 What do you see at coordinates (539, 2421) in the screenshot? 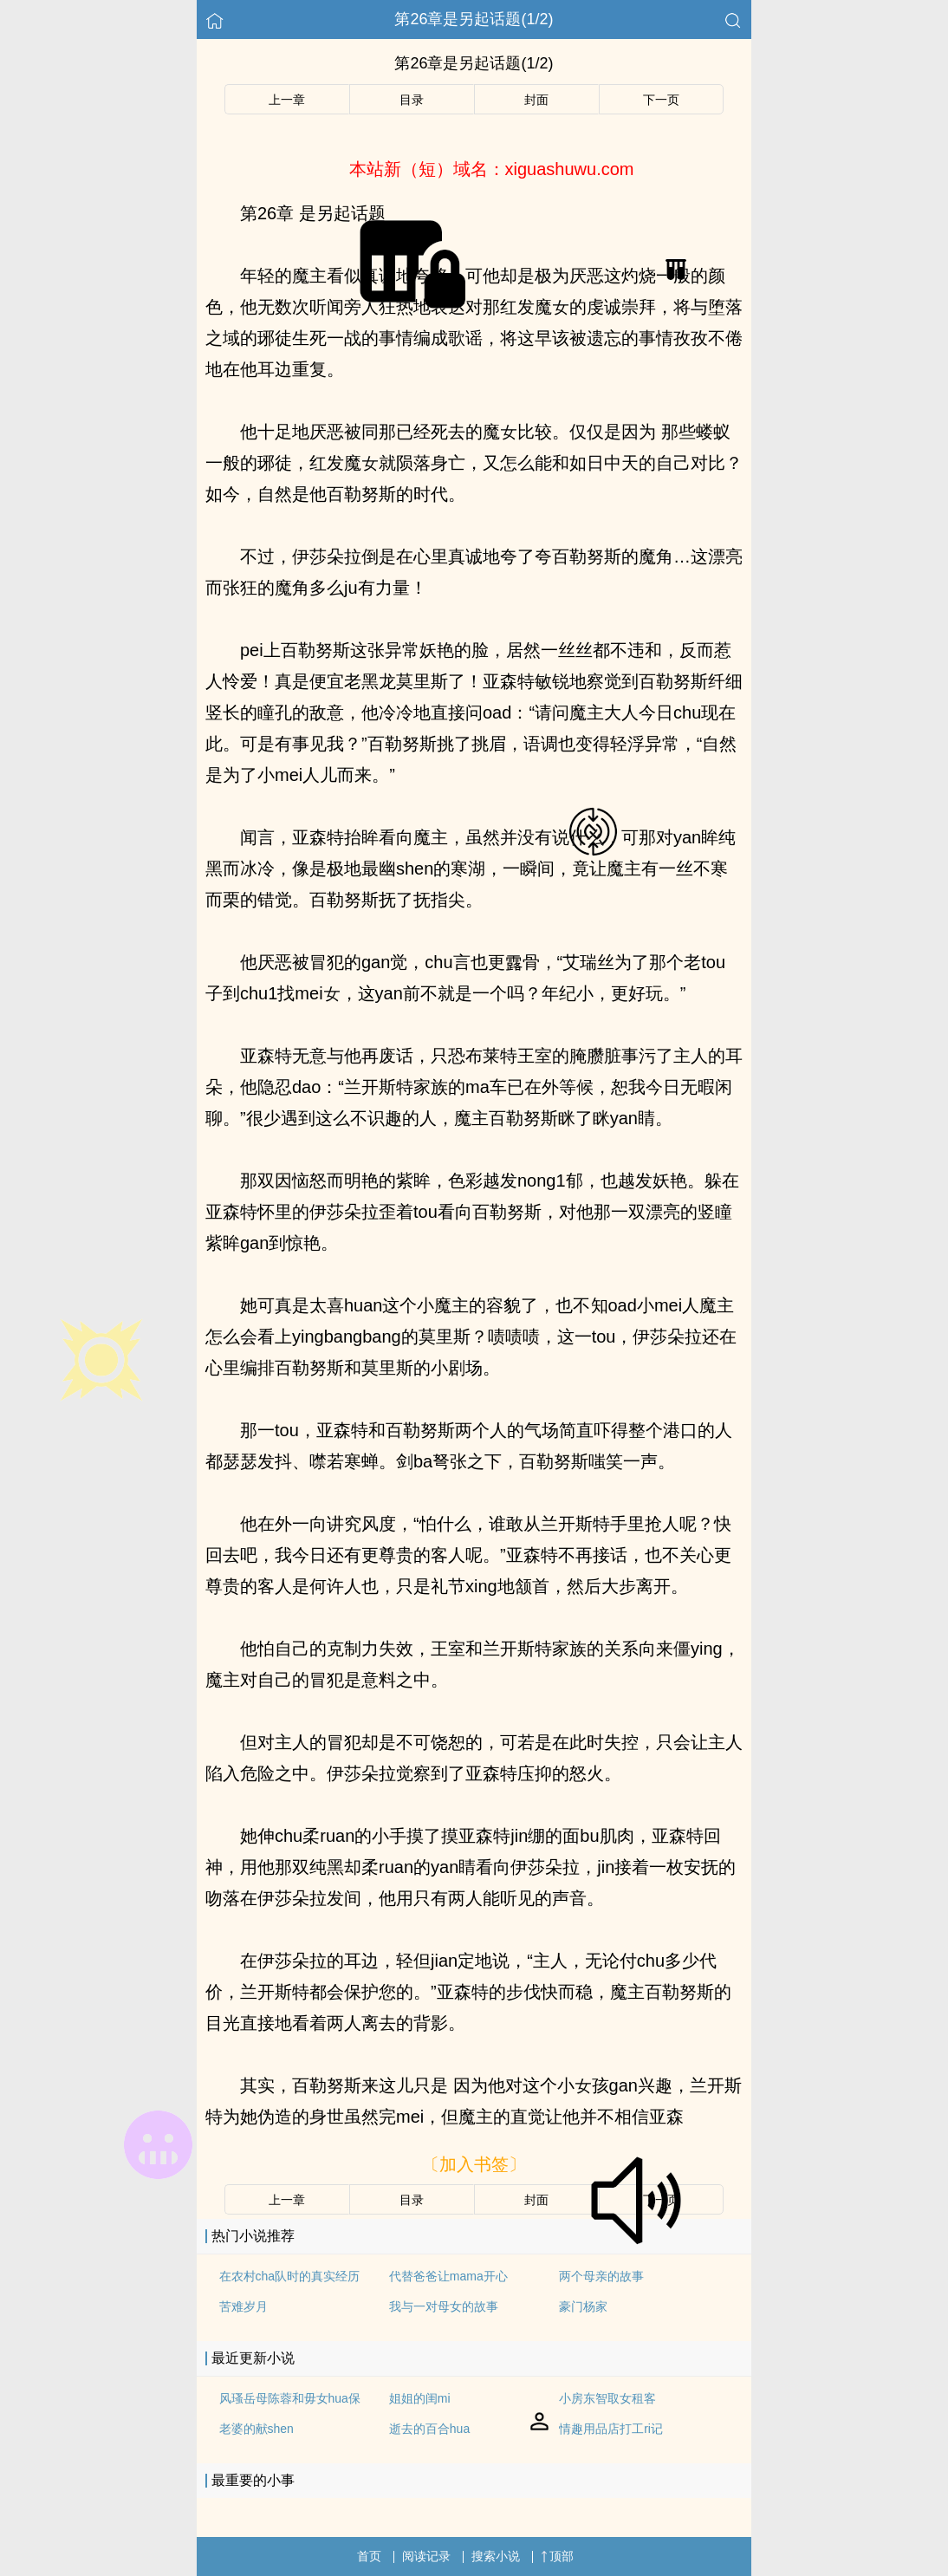
I see `view your profile` at bounding box center [539, 2421].